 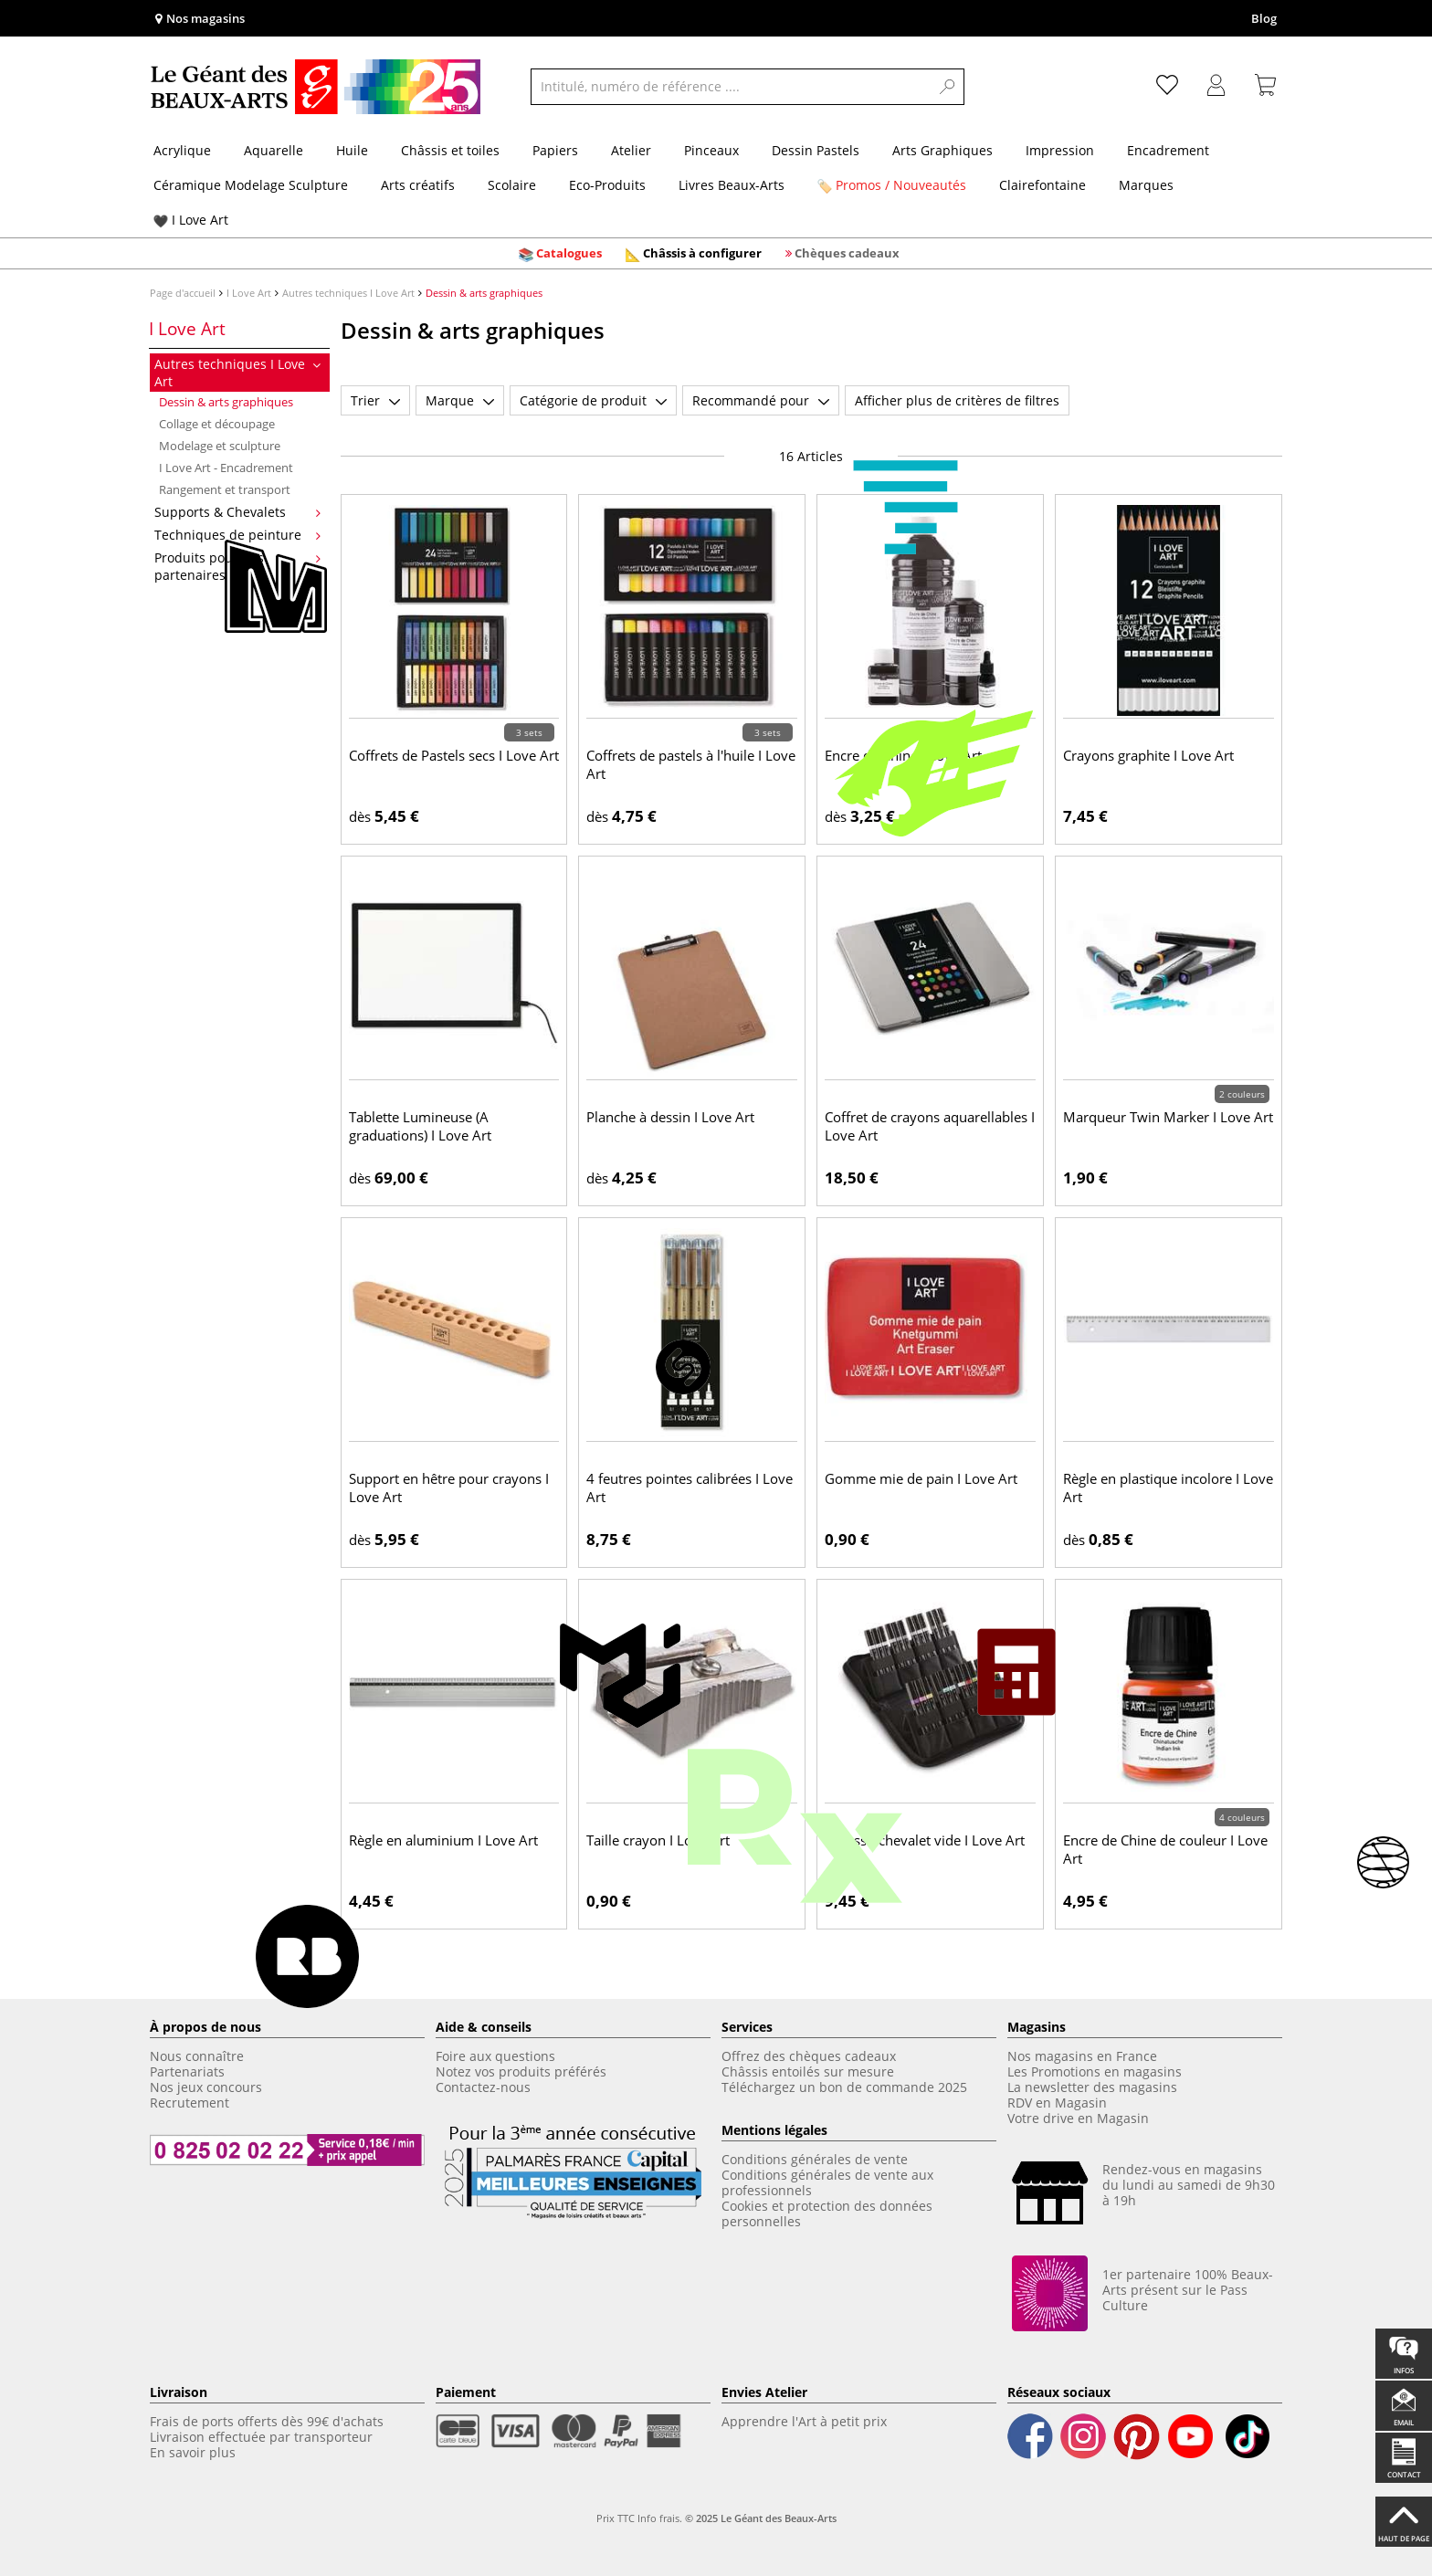 What do you see at coordinates (1383, 1862) in the screenshot?
I see `qiskit quantum computing framework logo` at bounding box center [1383, 1862].